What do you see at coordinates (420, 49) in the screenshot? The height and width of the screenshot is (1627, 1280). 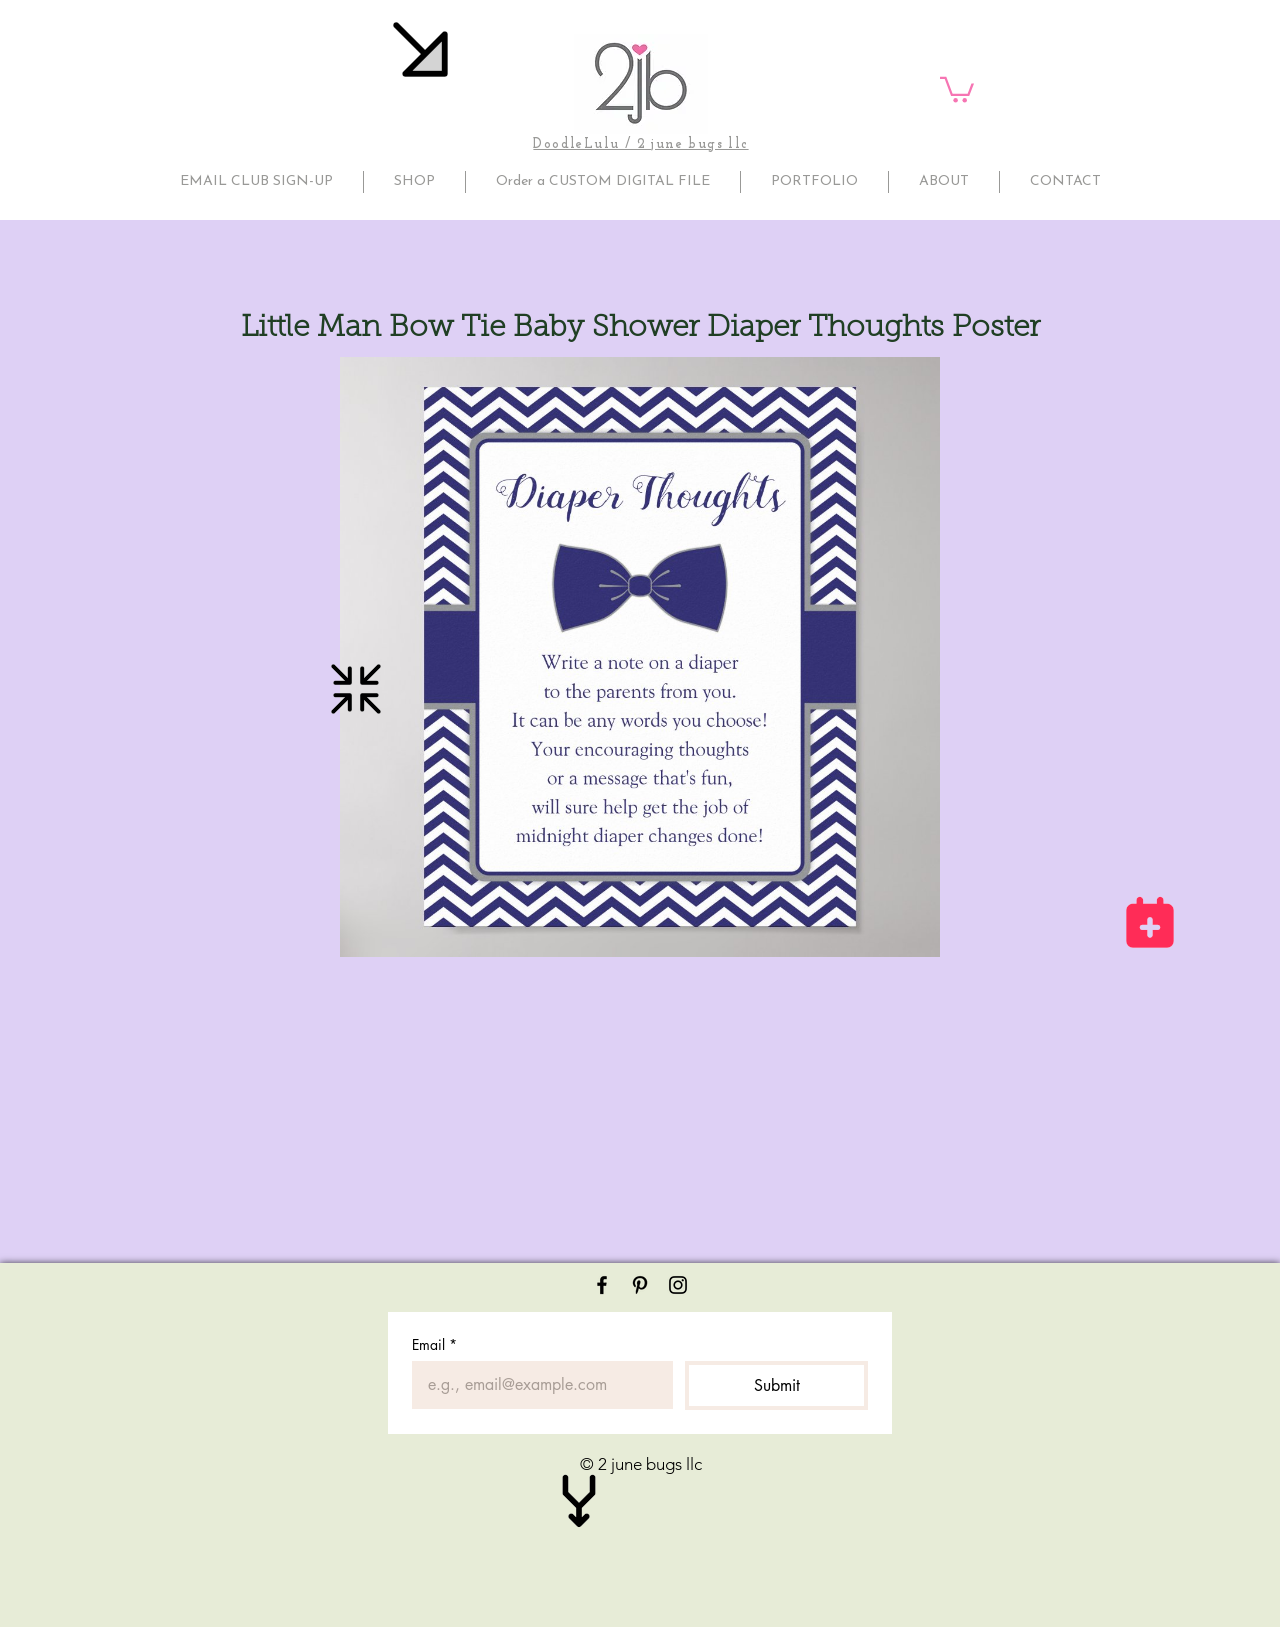 I see `navigate to the next item diagonally` at bounding box center [420, 49].